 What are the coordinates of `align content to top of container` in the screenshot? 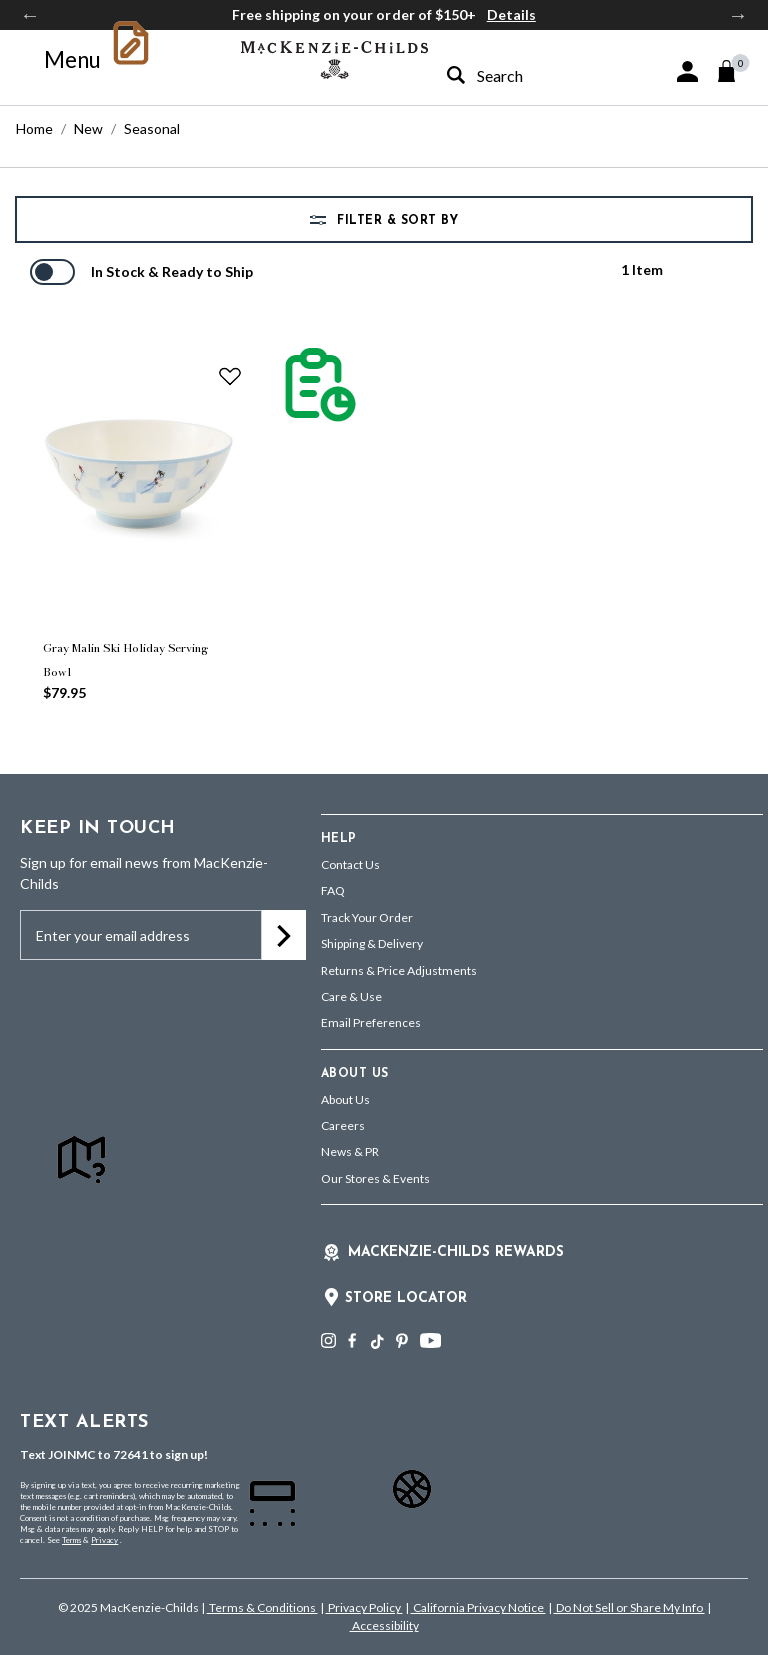 It's located at (272, 1503).